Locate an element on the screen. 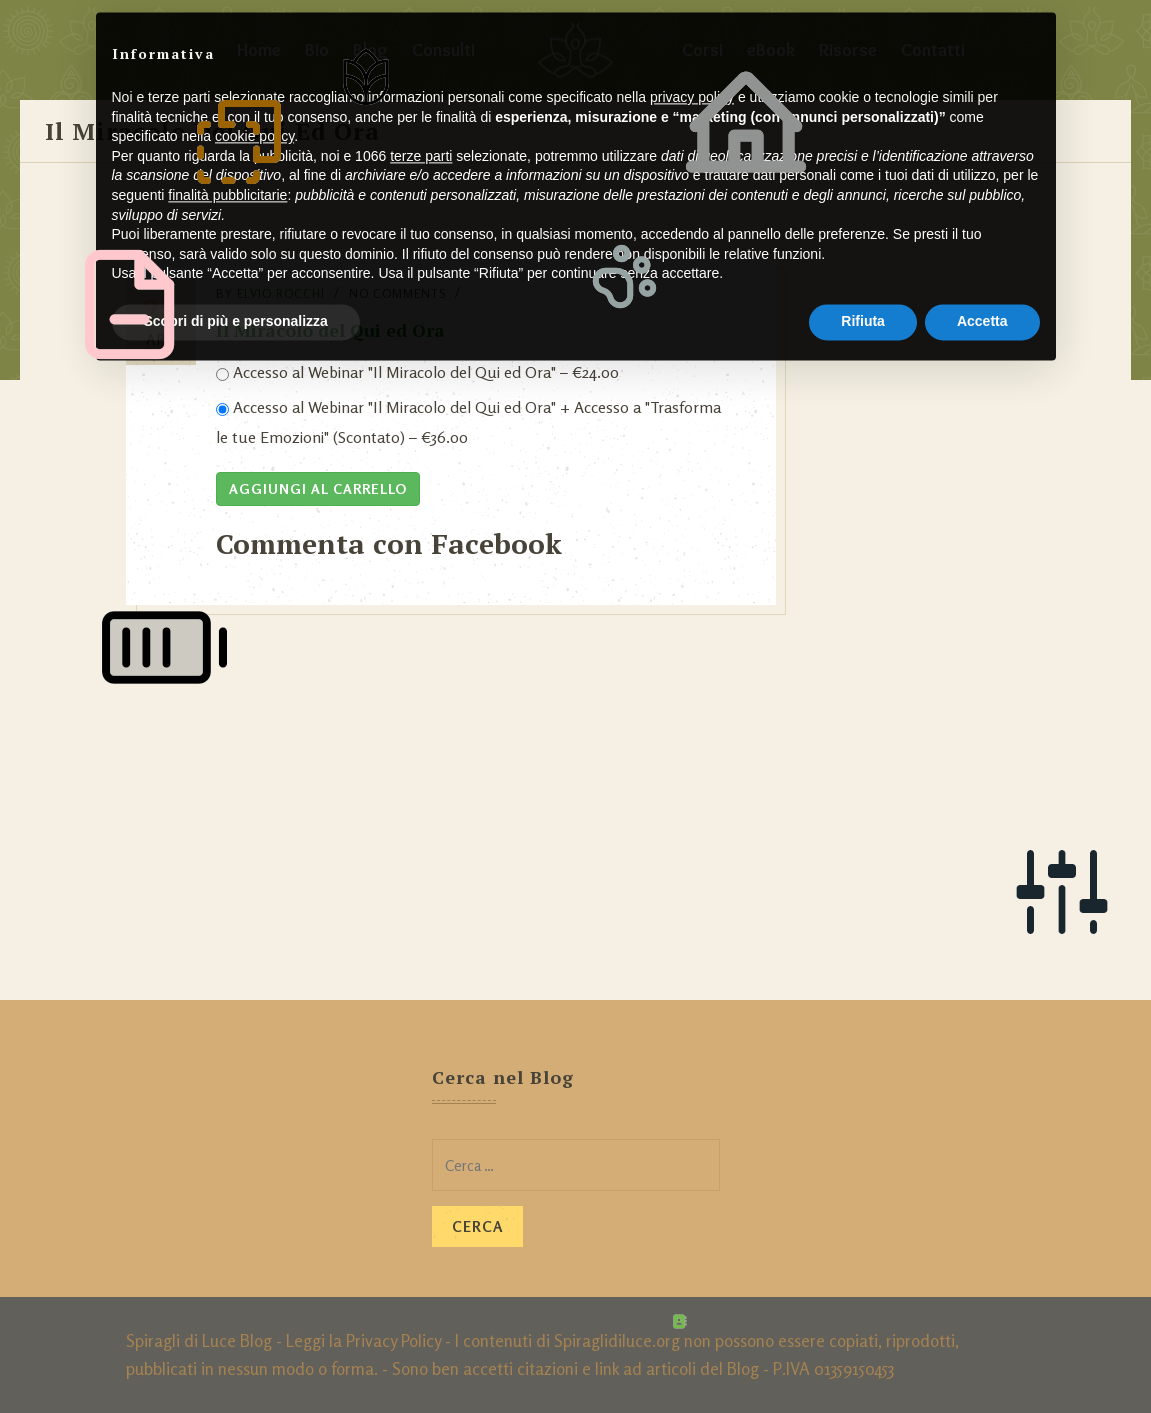 The image size is (1151, 1413). open your contacts list is located at coordinates (679, 1321).